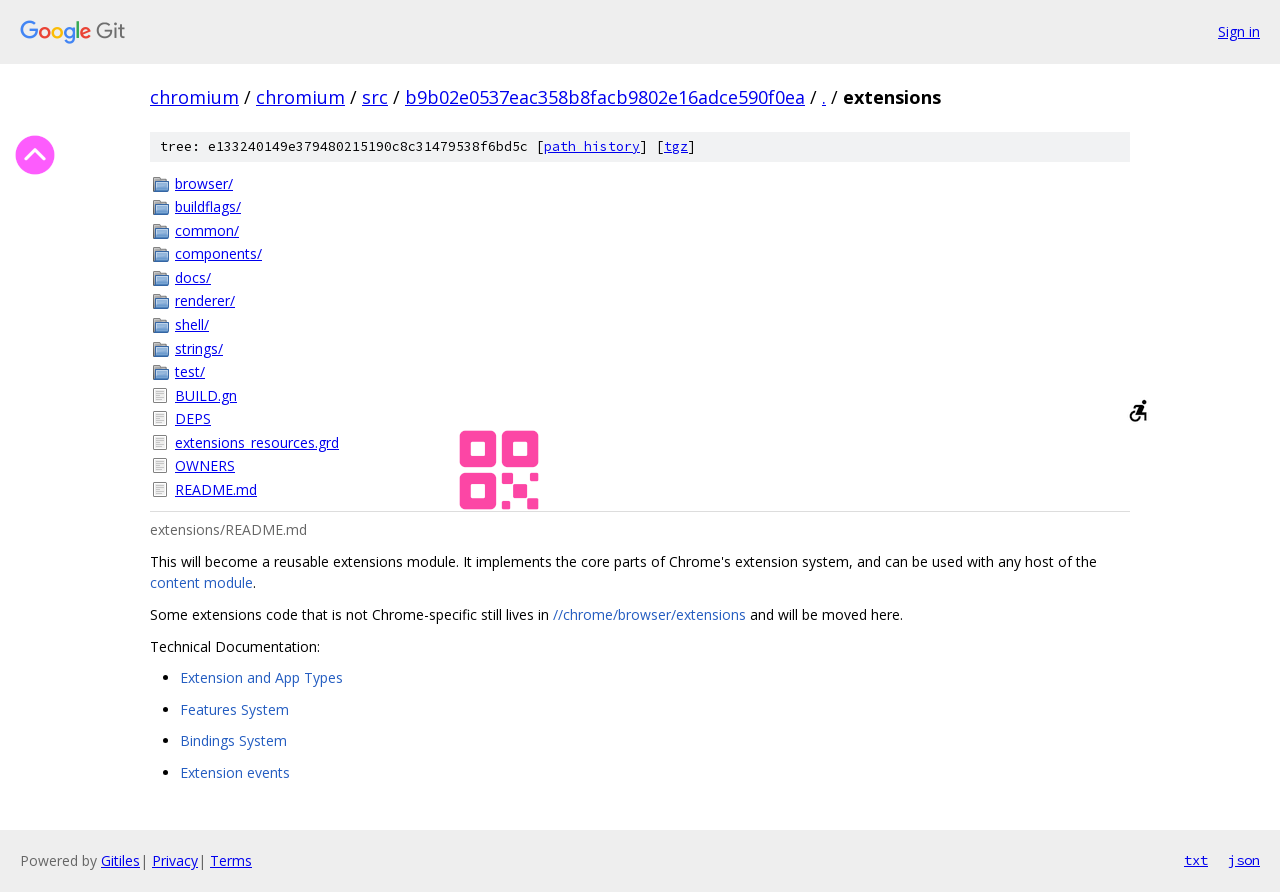 The width and height of the screenshot is (1280, 892). I want to click on scroll to top of page, so click(35, 155).